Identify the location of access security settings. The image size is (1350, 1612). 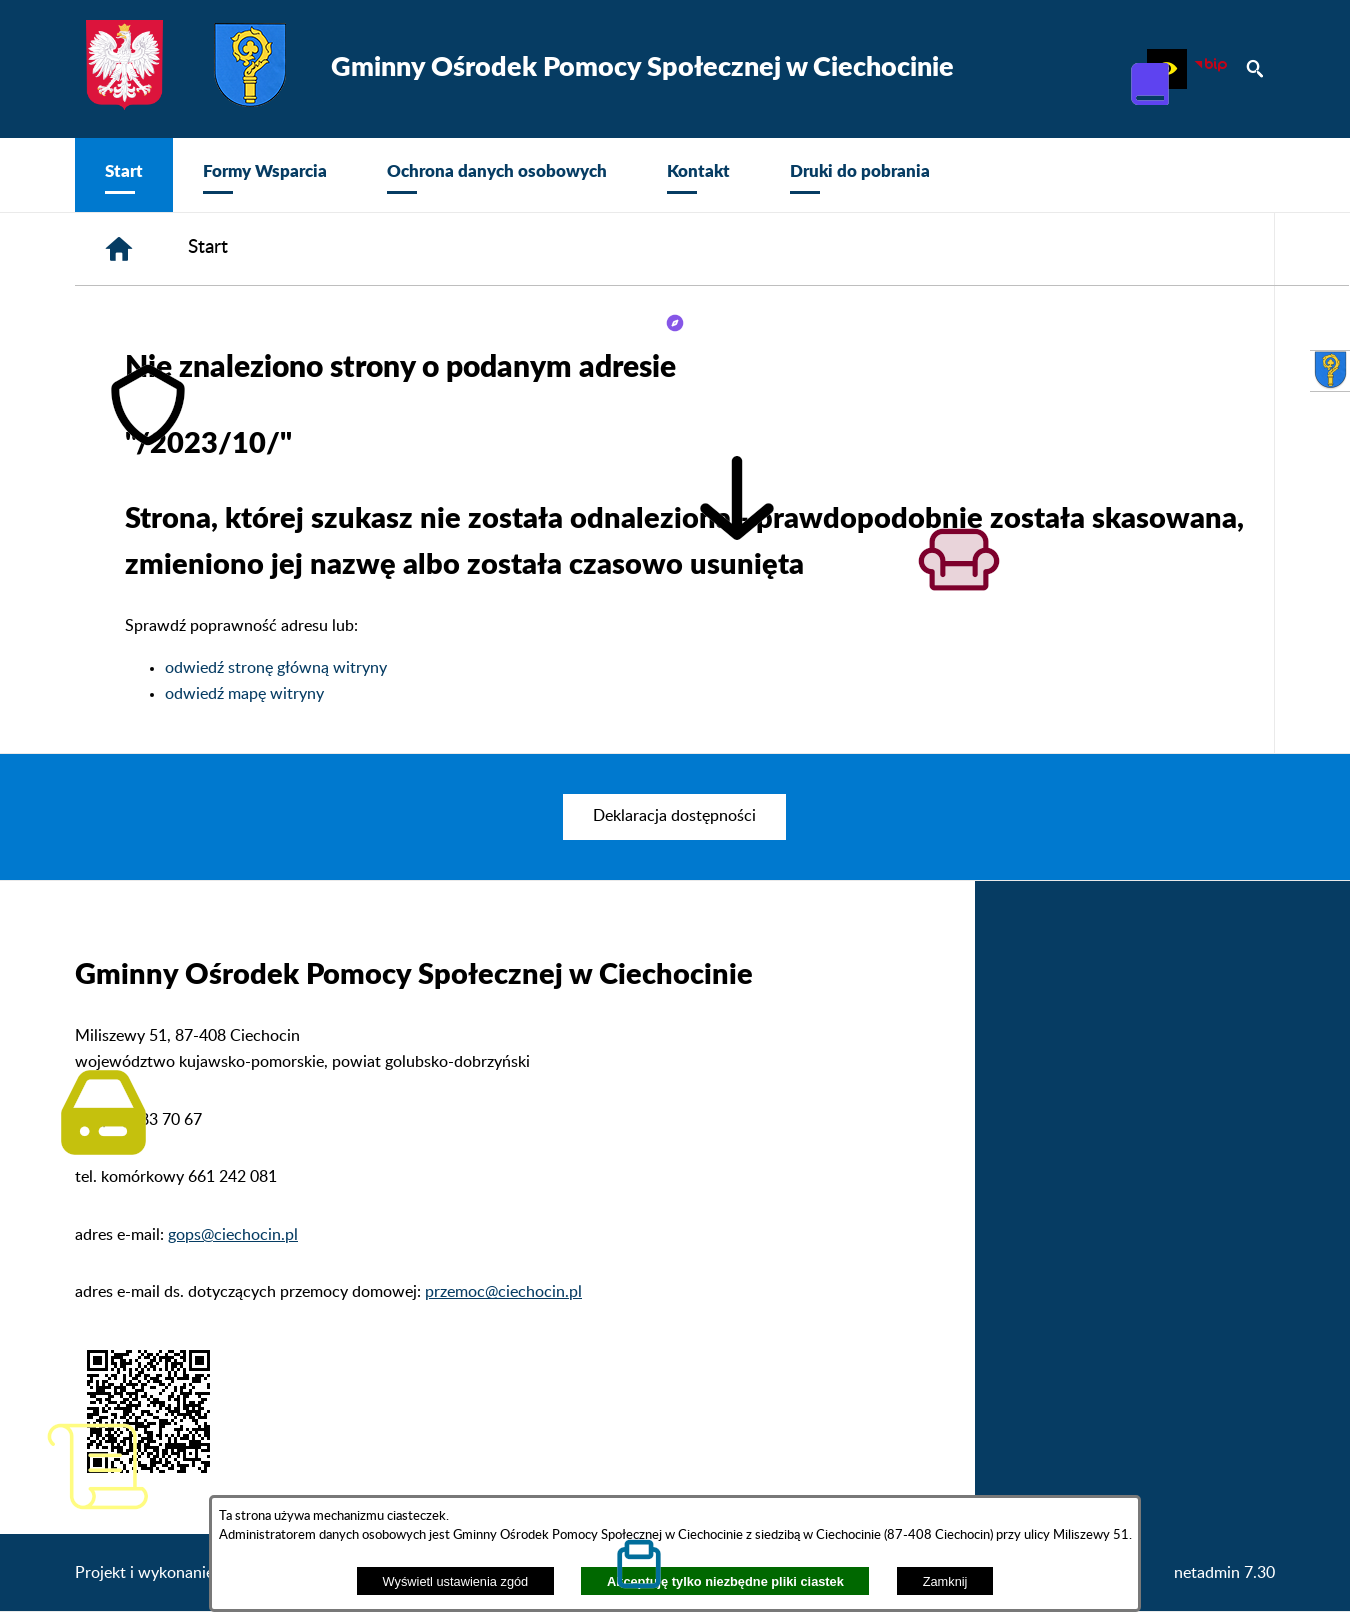
(148, 405).